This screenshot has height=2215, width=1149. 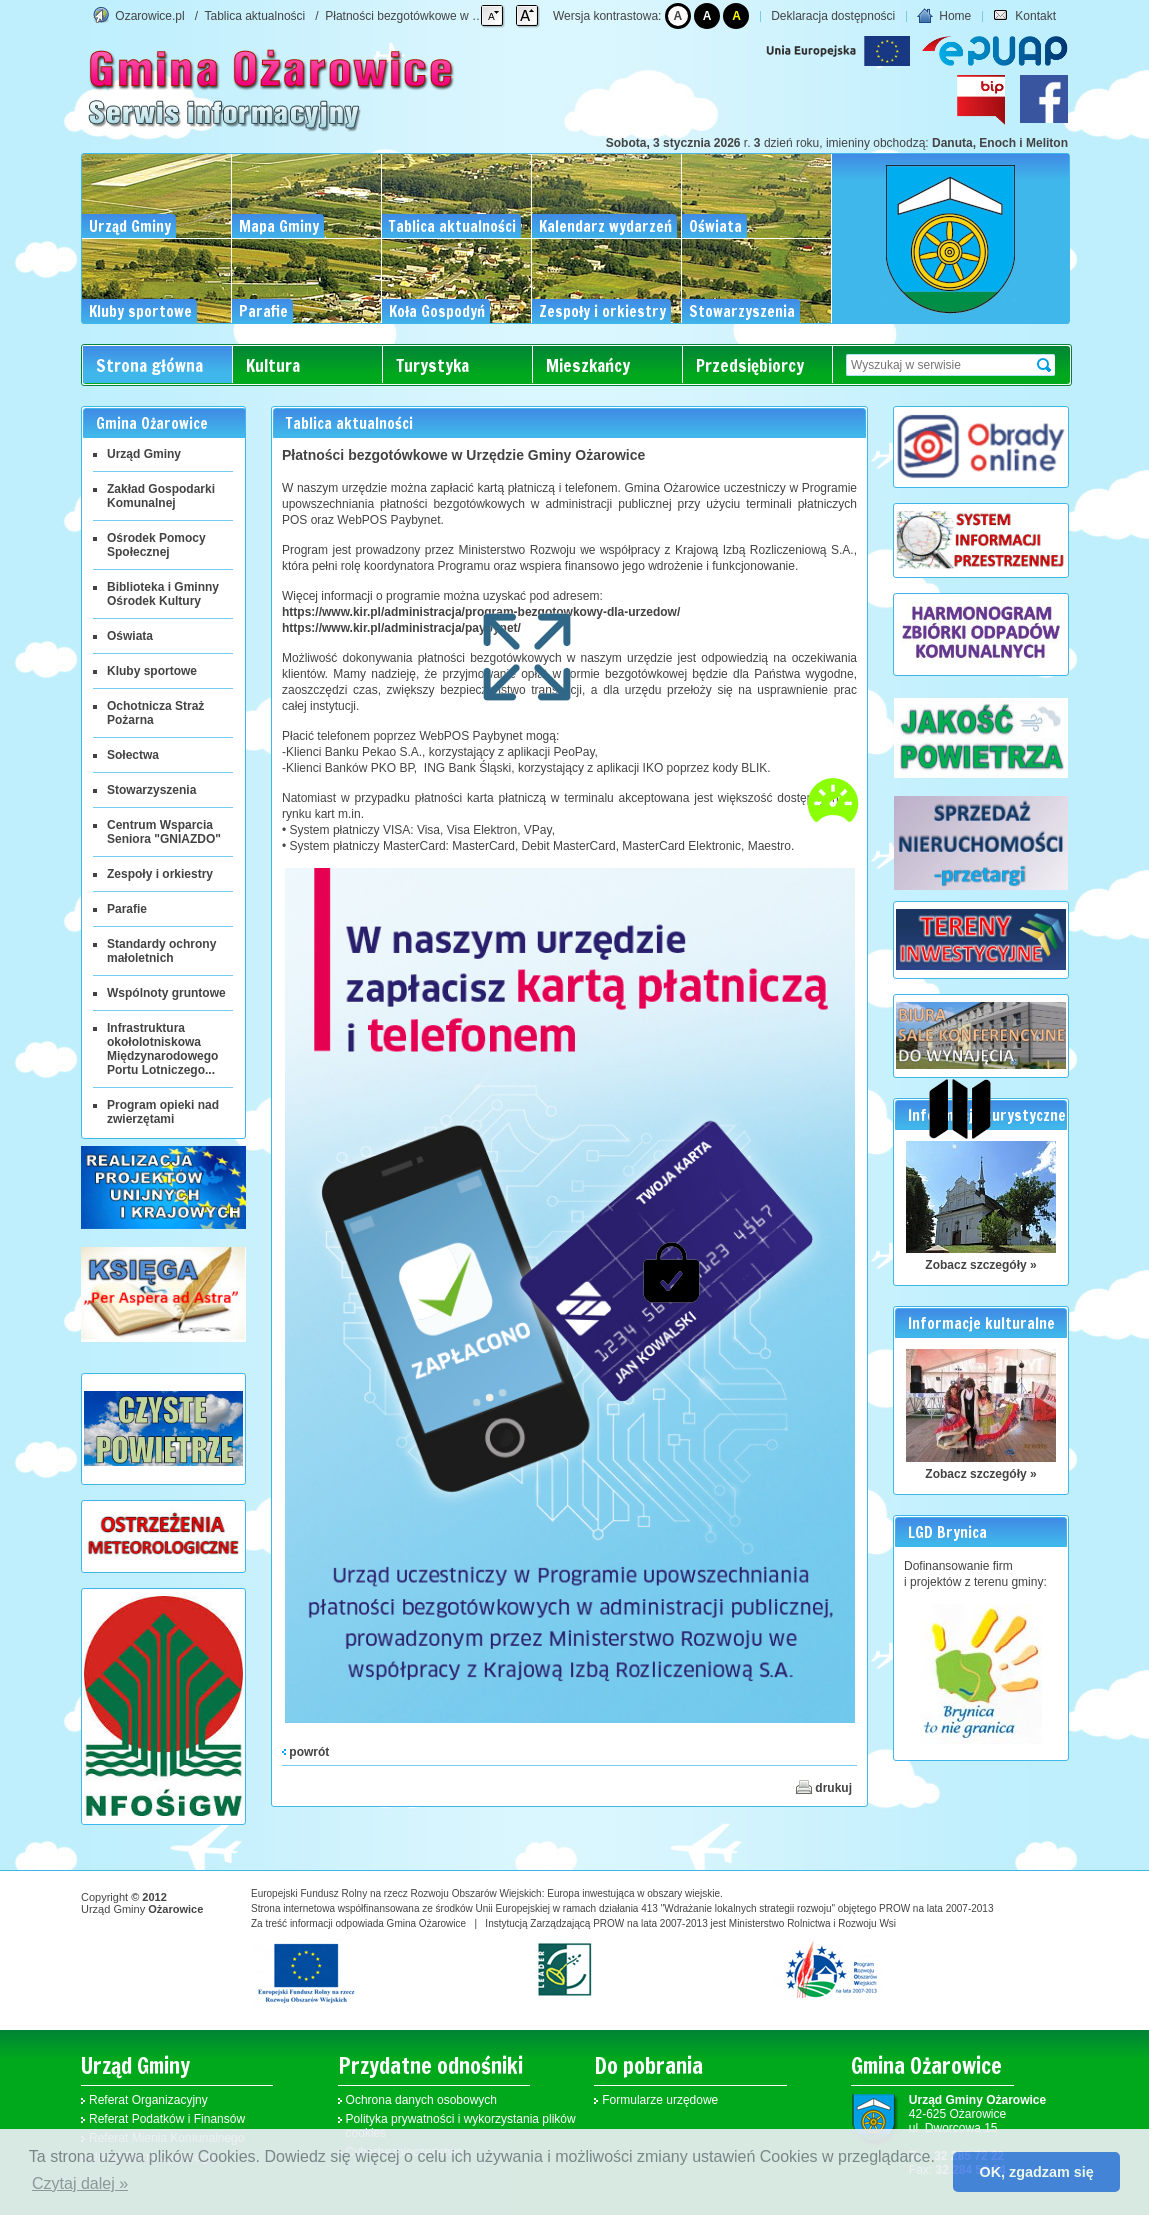 I want to click on view performance metrics or speed, so click(x=833, y=800).